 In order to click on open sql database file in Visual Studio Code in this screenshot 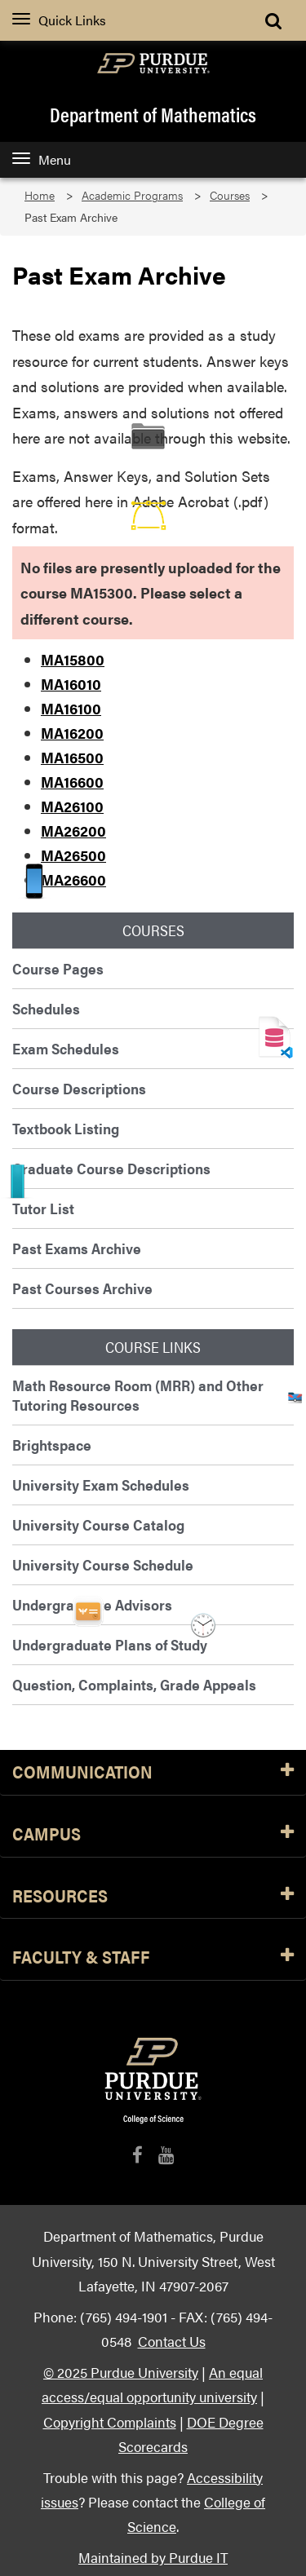, I will do `click(274, 1037)`.